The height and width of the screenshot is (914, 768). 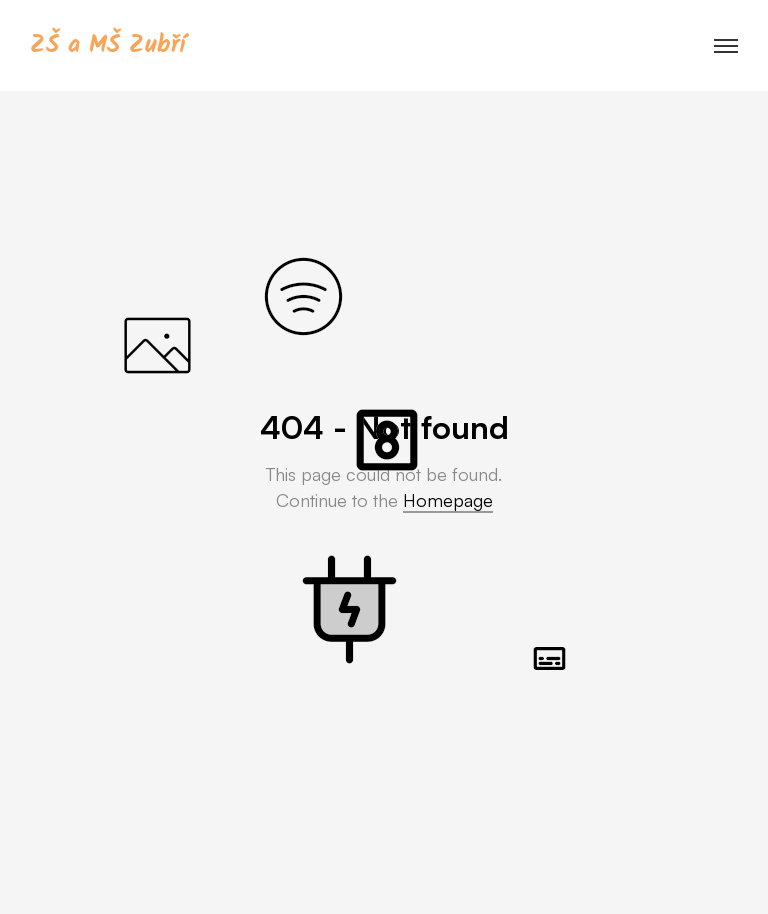 I want to click on indicates device is currently charging, so click(x=349, y=609).